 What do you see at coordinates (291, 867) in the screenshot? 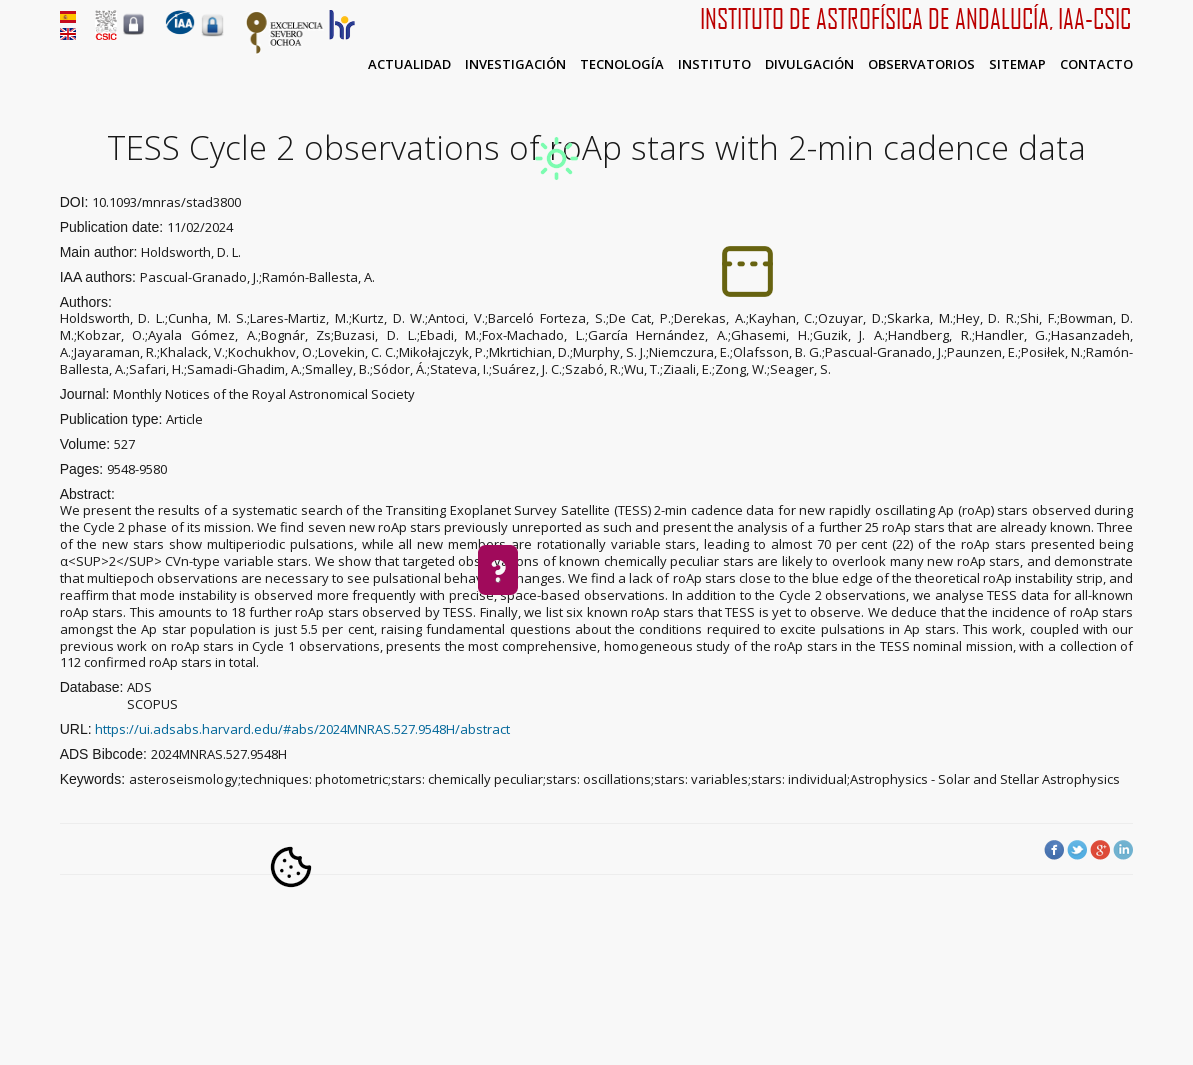
I see `manage cookie preferences` at bounding box center [291, 867].